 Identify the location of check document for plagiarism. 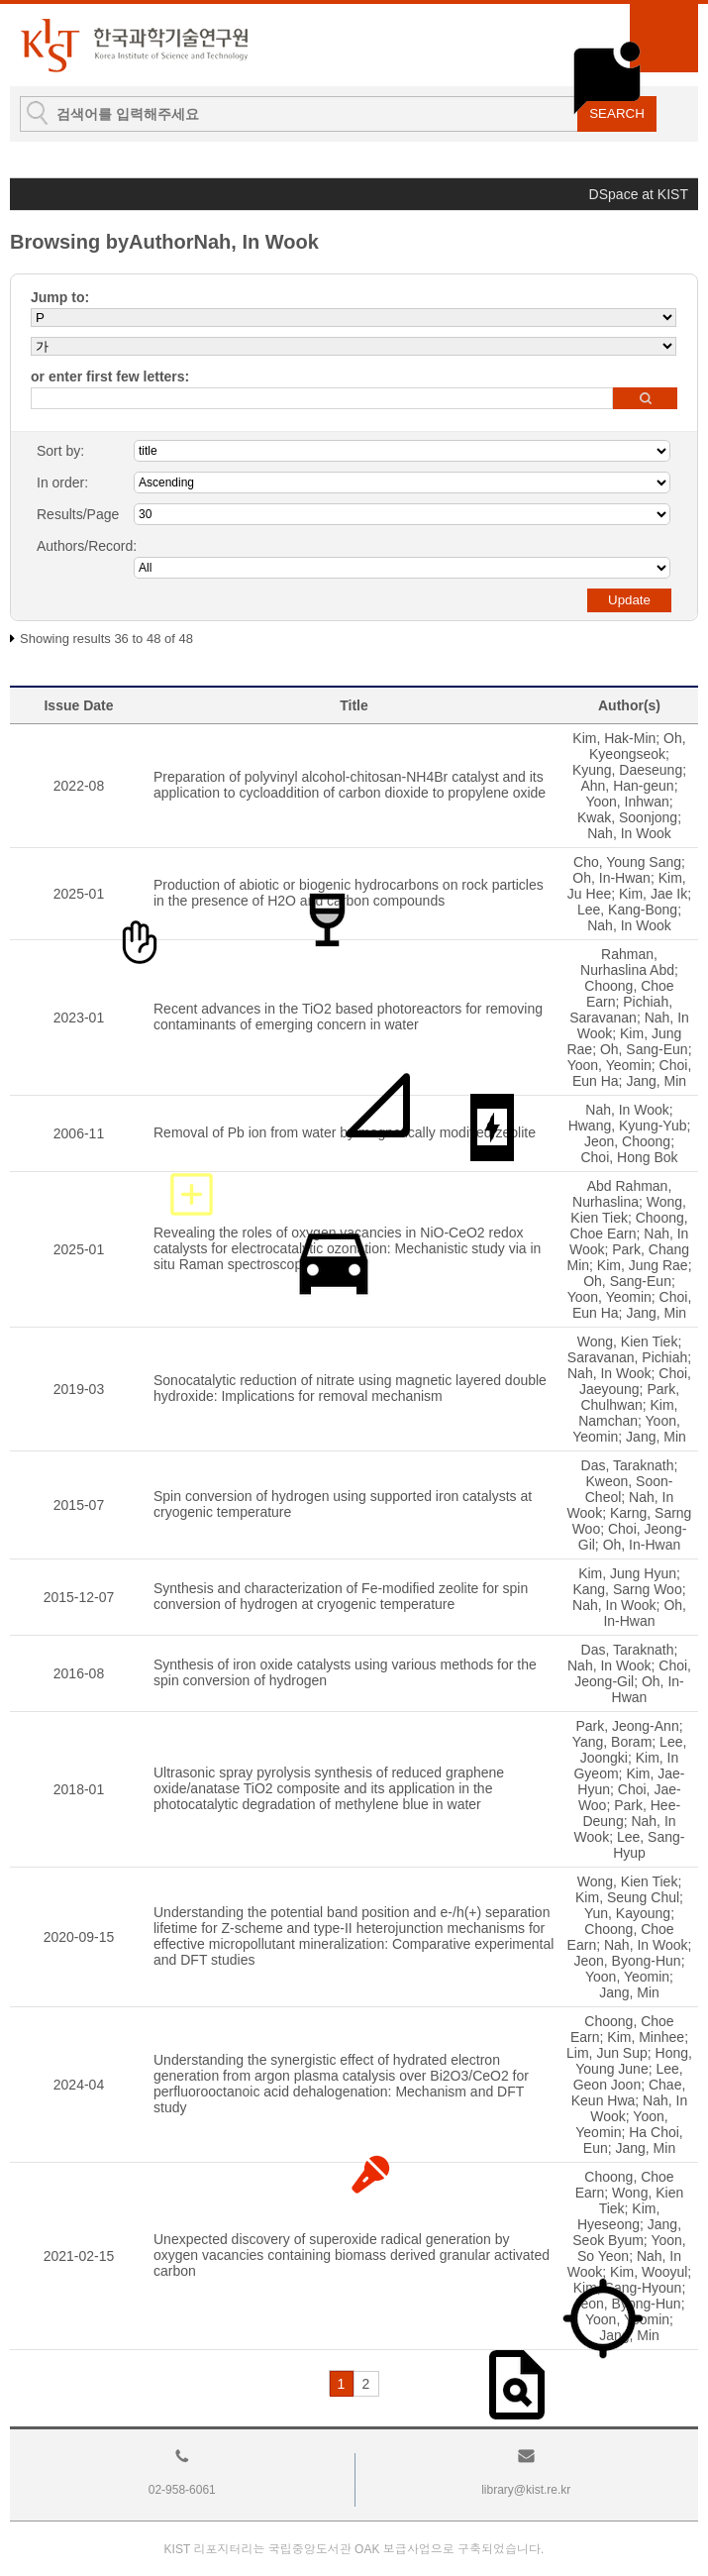
(517, 2385).